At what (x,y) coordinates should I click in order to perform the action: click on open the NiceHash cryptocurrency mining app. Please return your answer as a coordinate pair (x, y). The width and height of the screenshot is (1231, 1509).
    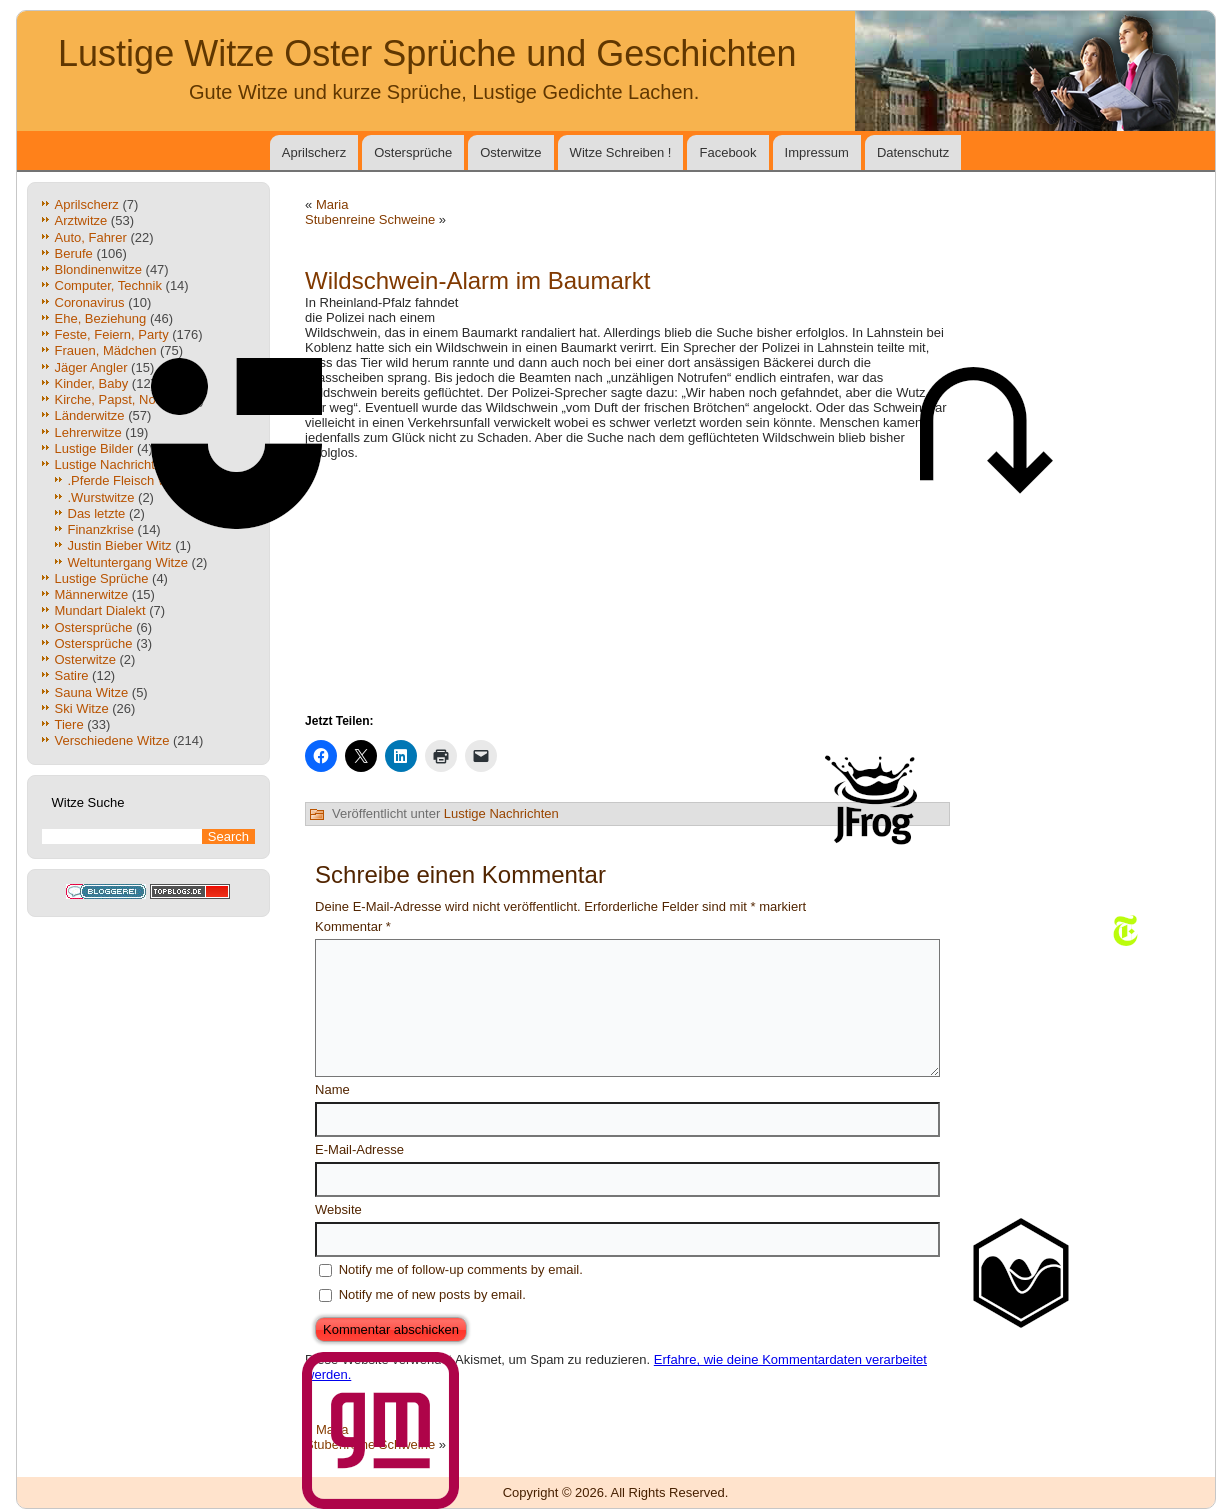
    Looking at the image, I should click on (236, 443).